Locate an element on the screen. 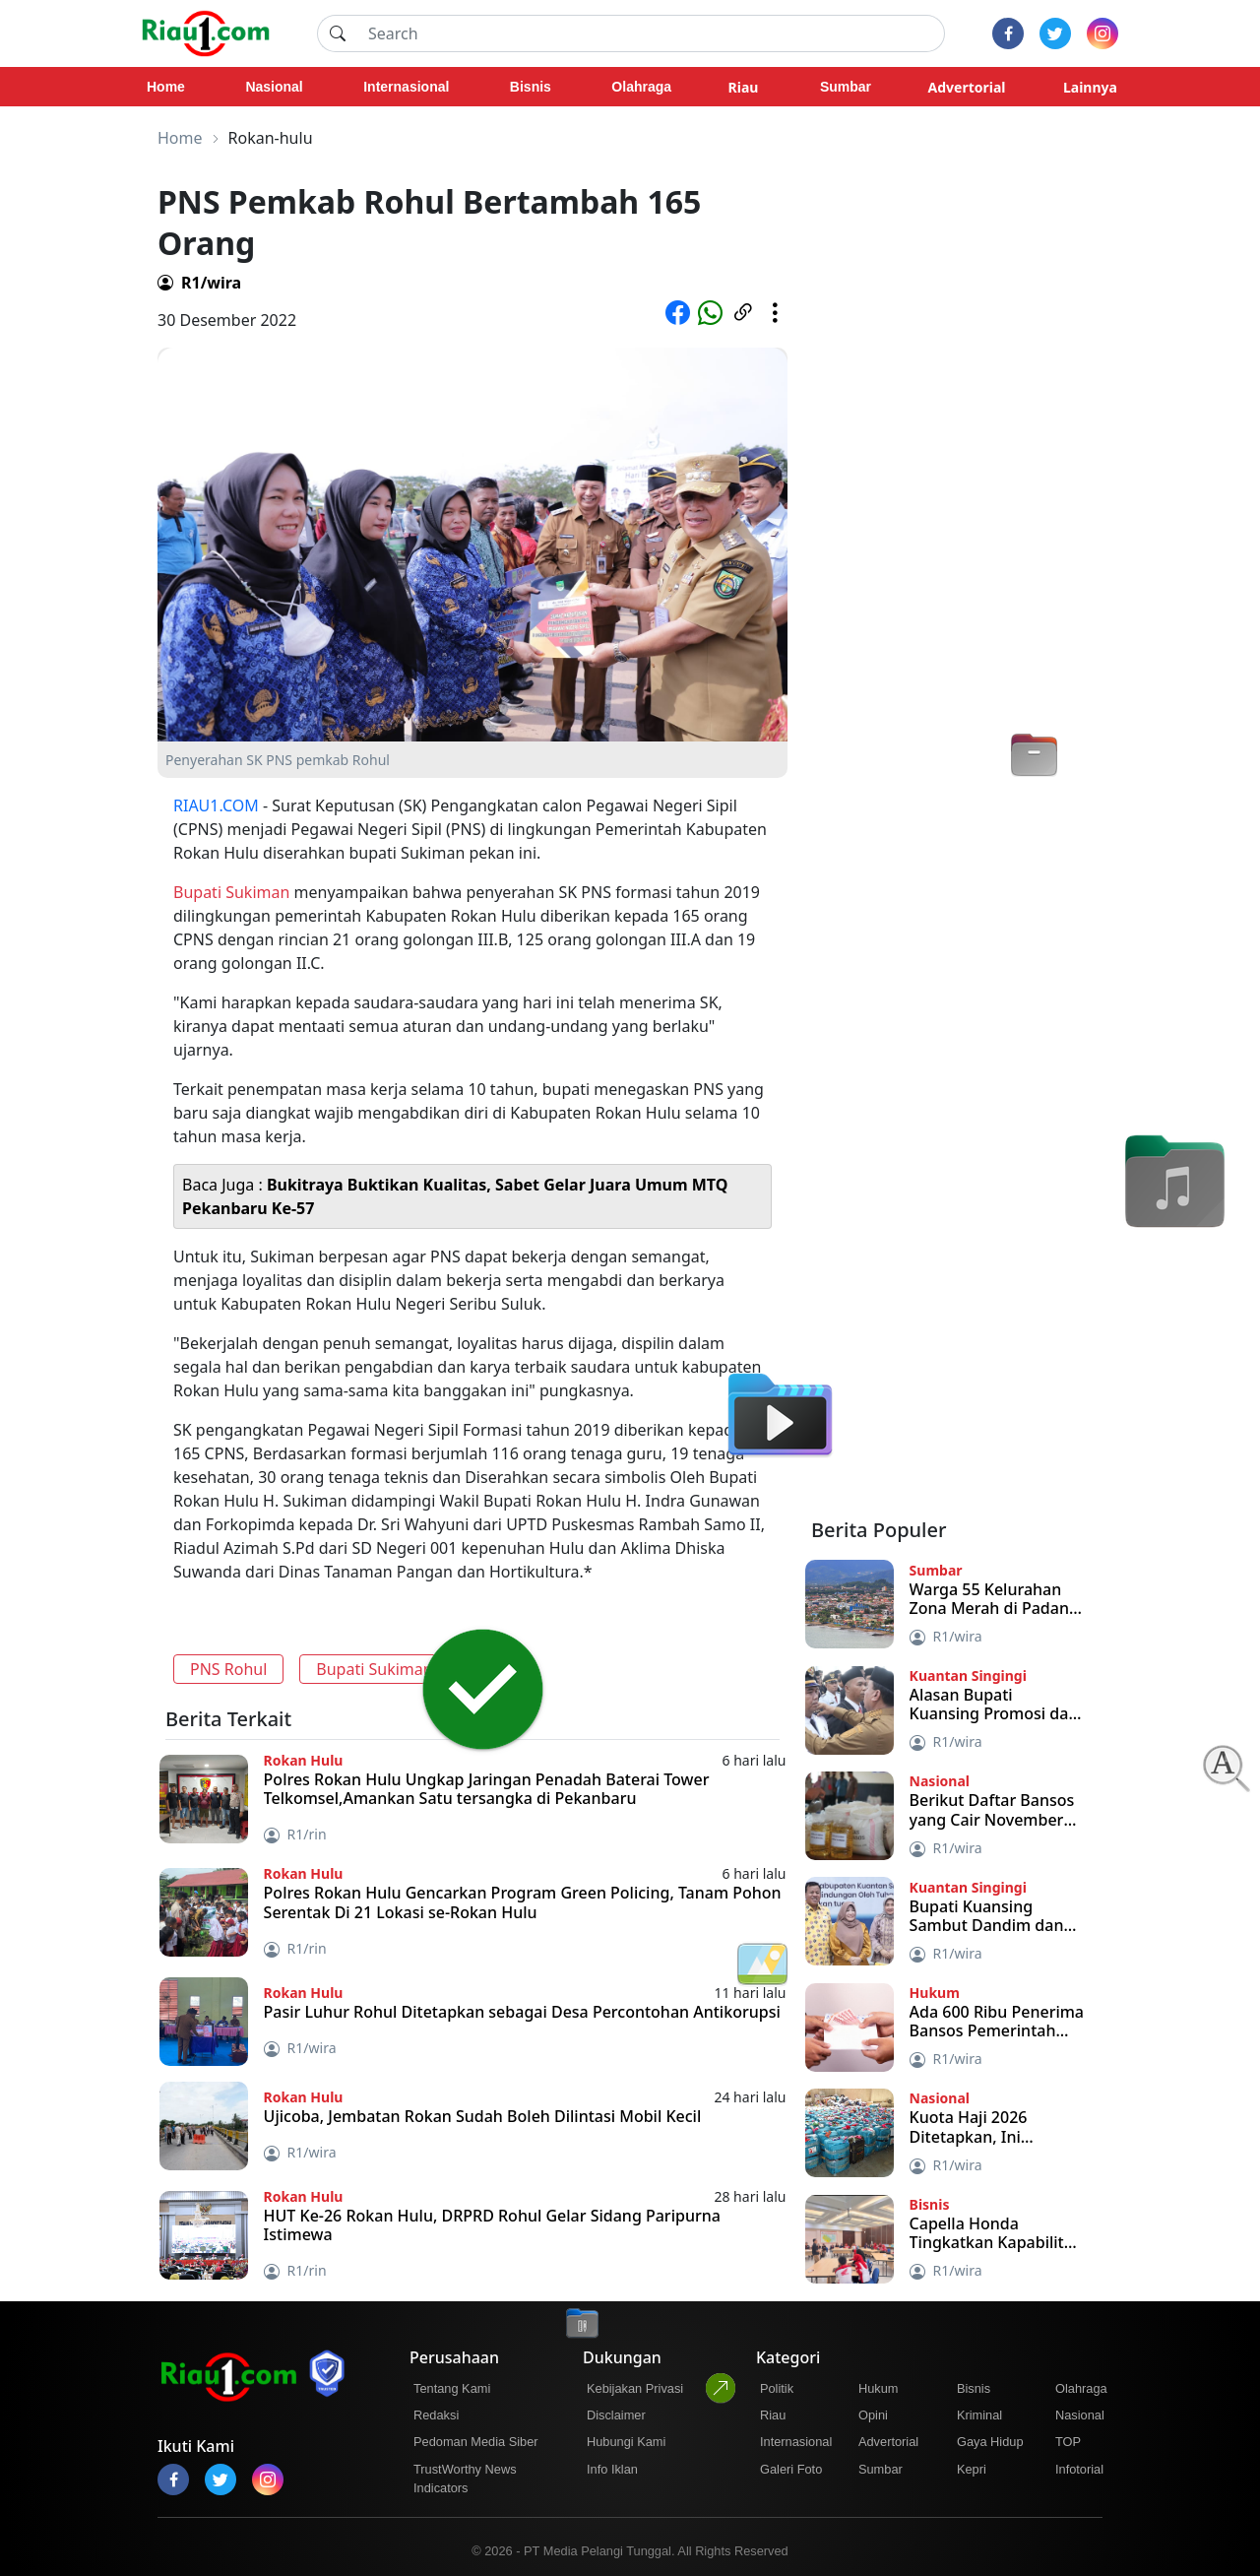 This screenshot has height=2576, width=1260. confirm or accept an action is located at coordinates (482, 1689).